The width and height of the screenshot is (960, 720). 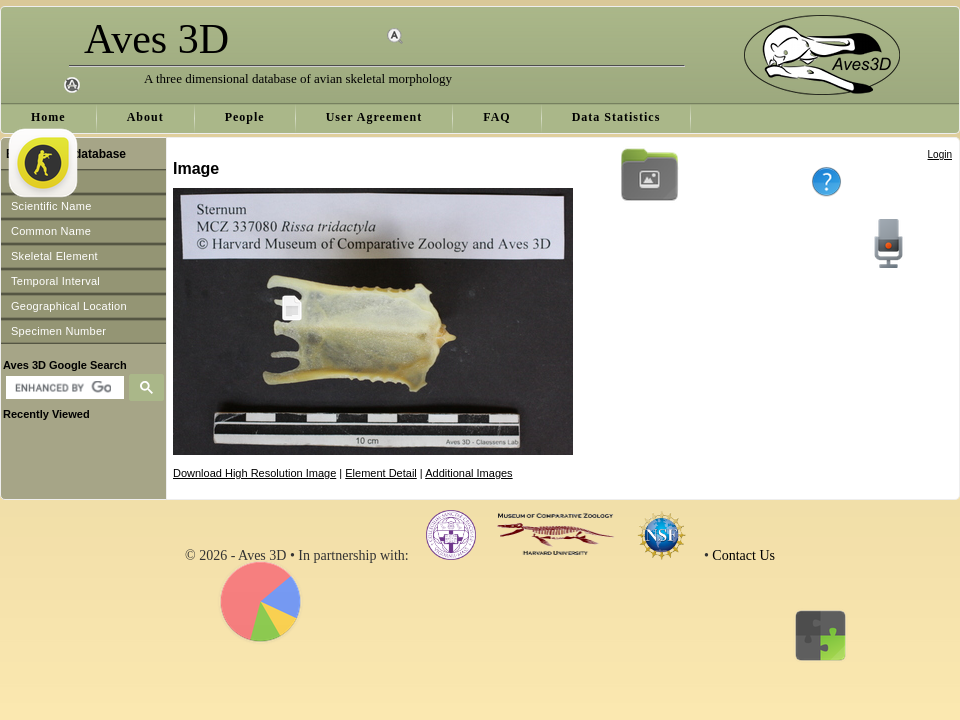 What do you see at coordinates (649, 174) in the screenshot?
I see `open pictures folder` at bounding box center [649, 174].